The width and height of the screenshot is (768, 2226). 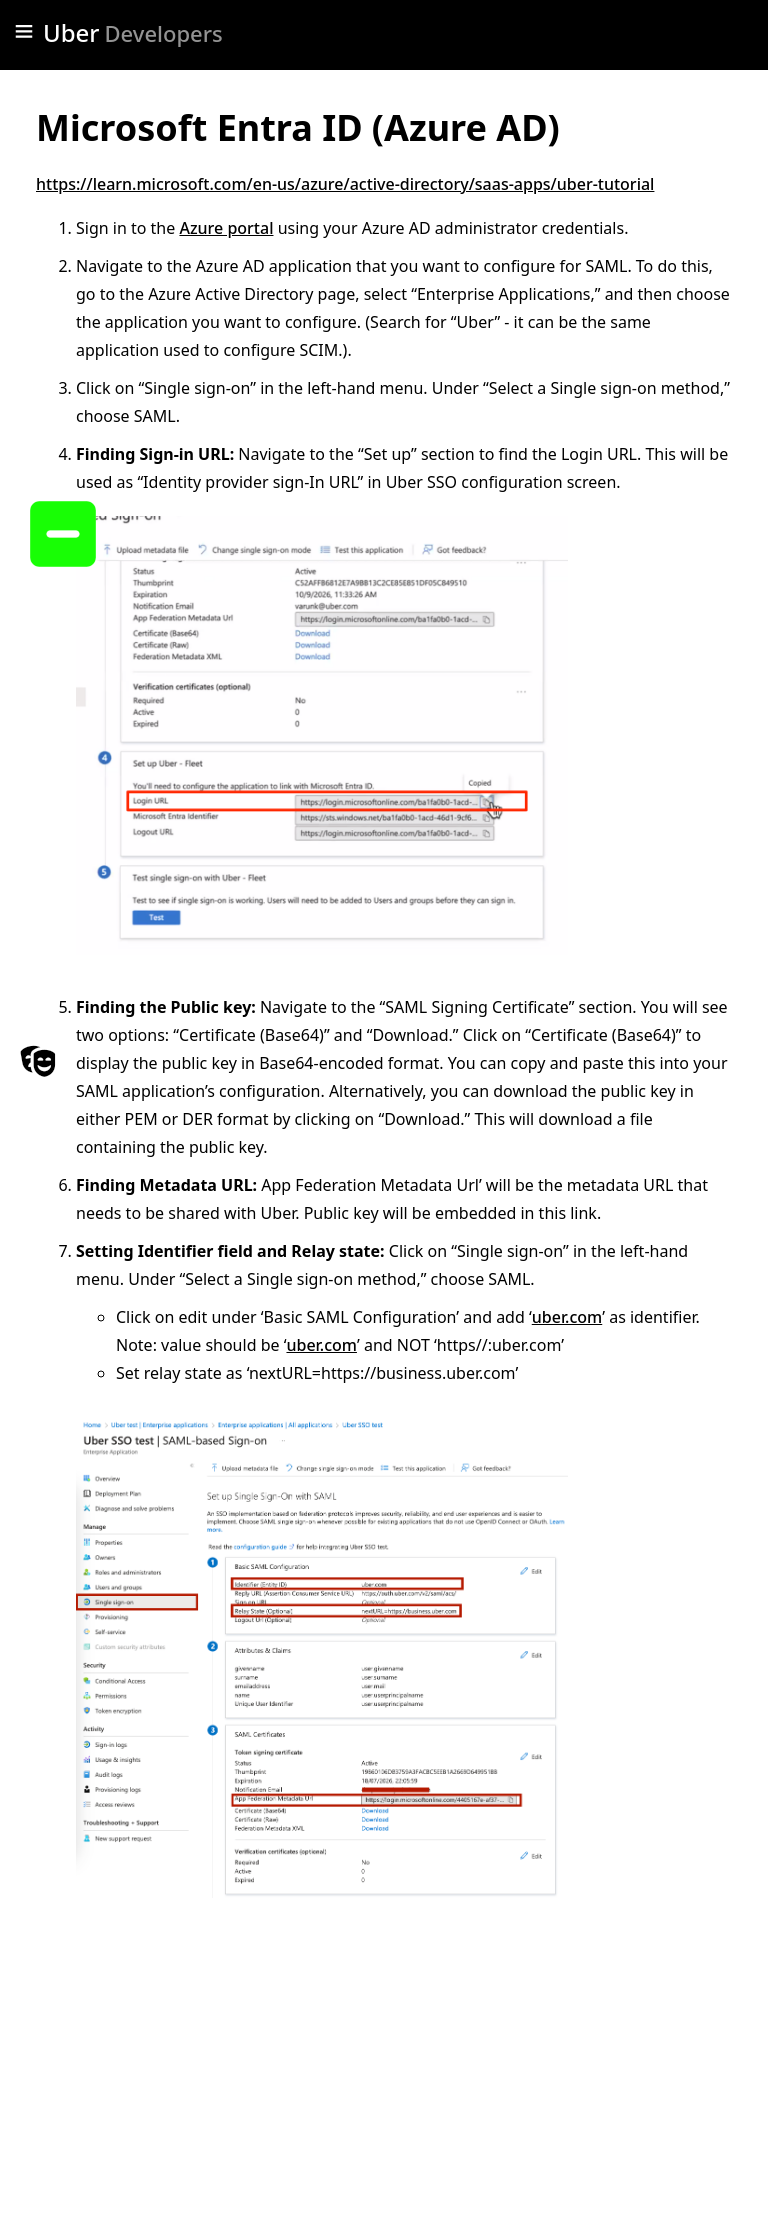 What do you see at coordinates (63, 534) in the screenshot?
I see `collapse or minimize a section` at bounding box center [63, 534].